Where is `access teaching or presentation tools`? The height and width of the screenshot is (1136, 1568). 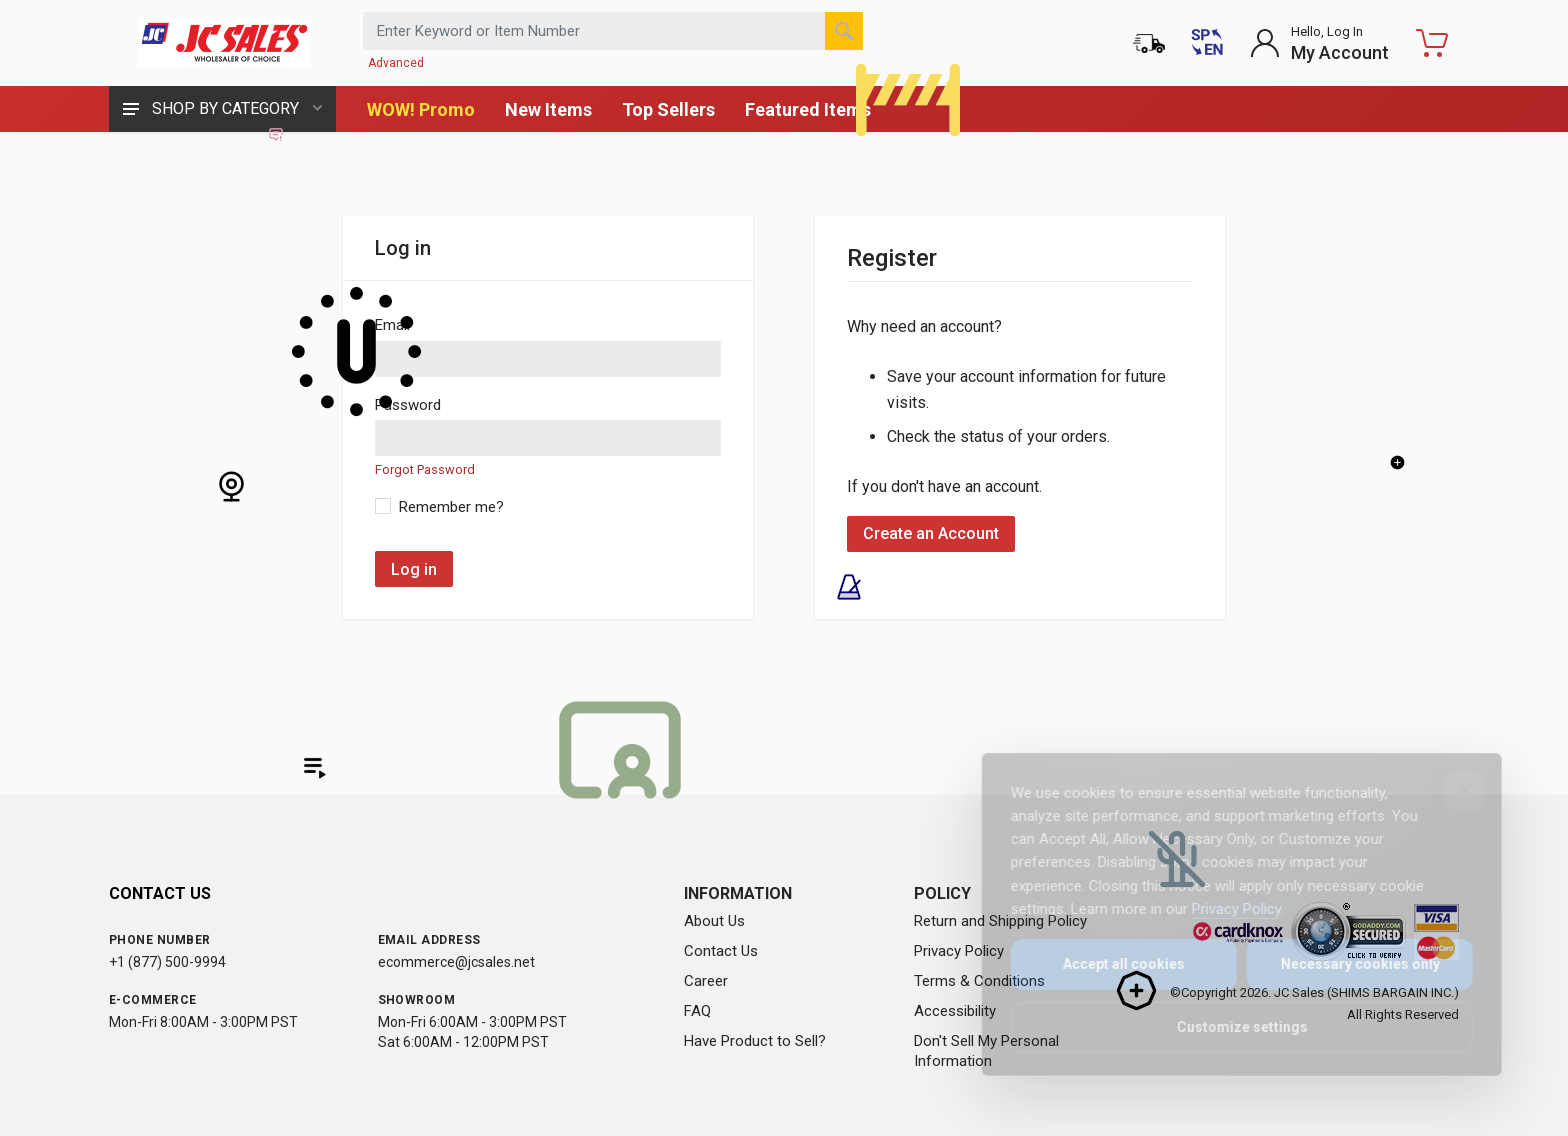
access teaching or presentation tools is located at coordinates (620, 750).